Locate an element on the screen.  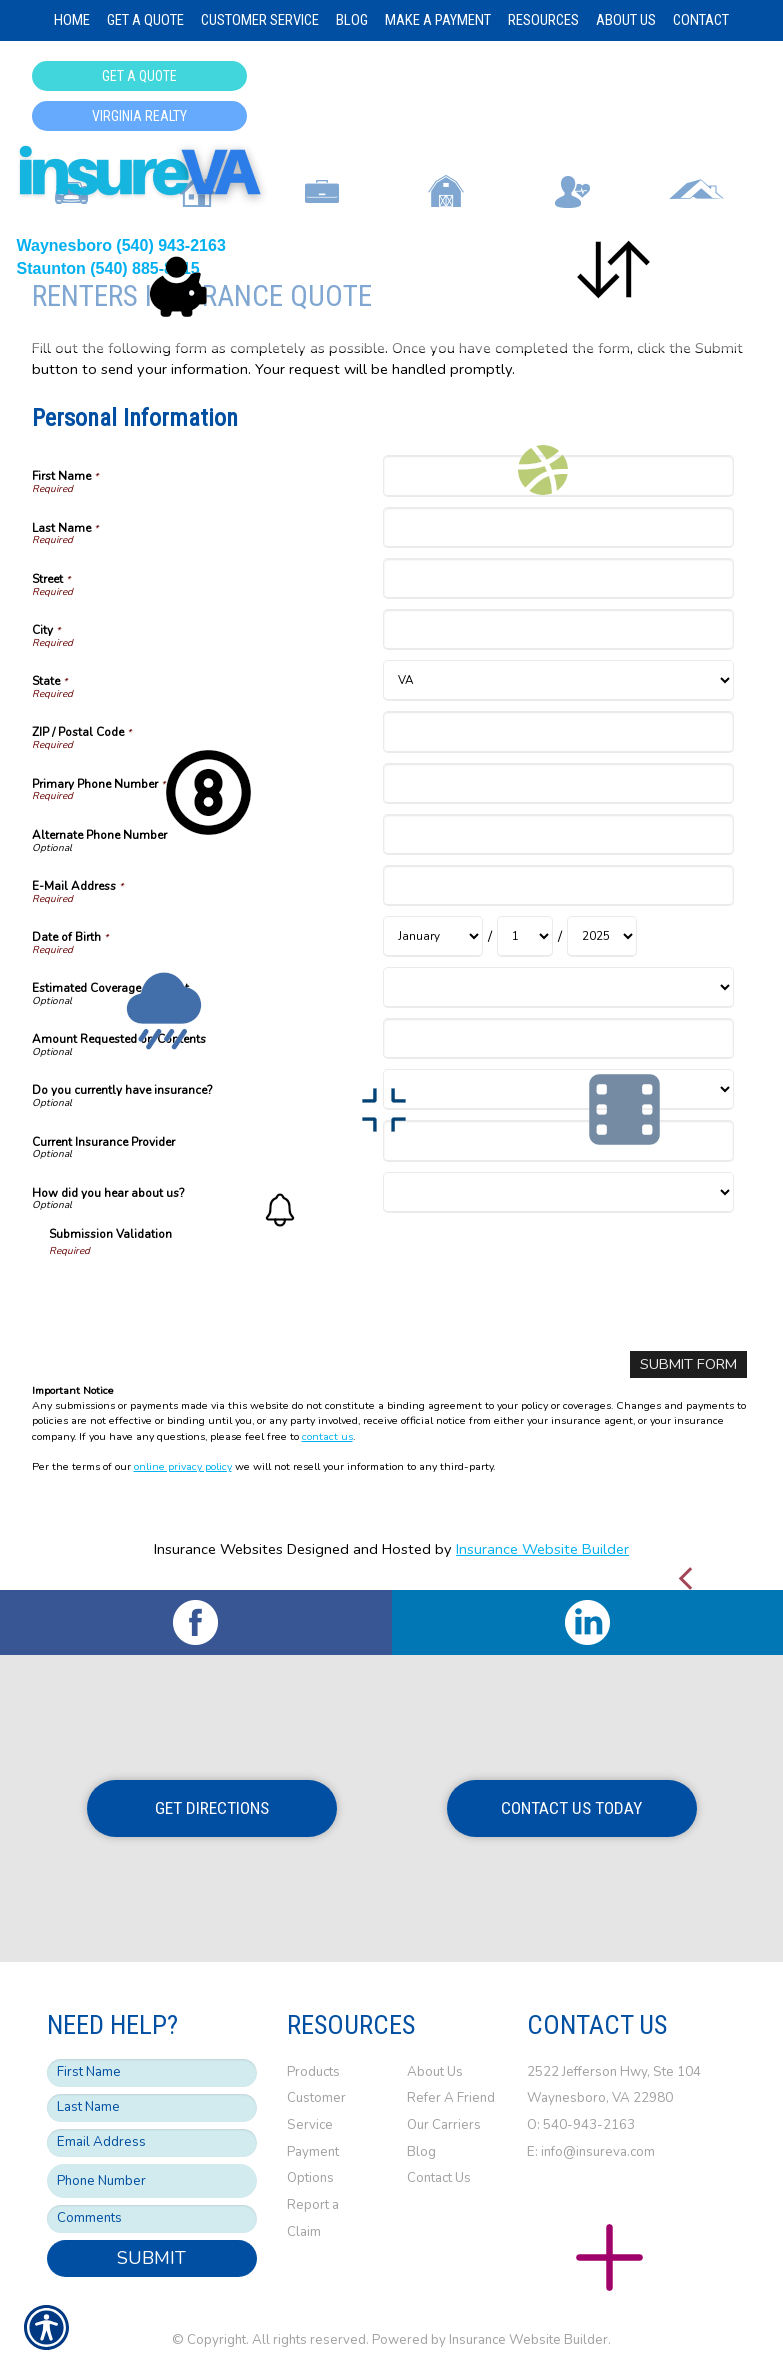
indicates rainy weather conditions is located at coordinates (164, 1011).